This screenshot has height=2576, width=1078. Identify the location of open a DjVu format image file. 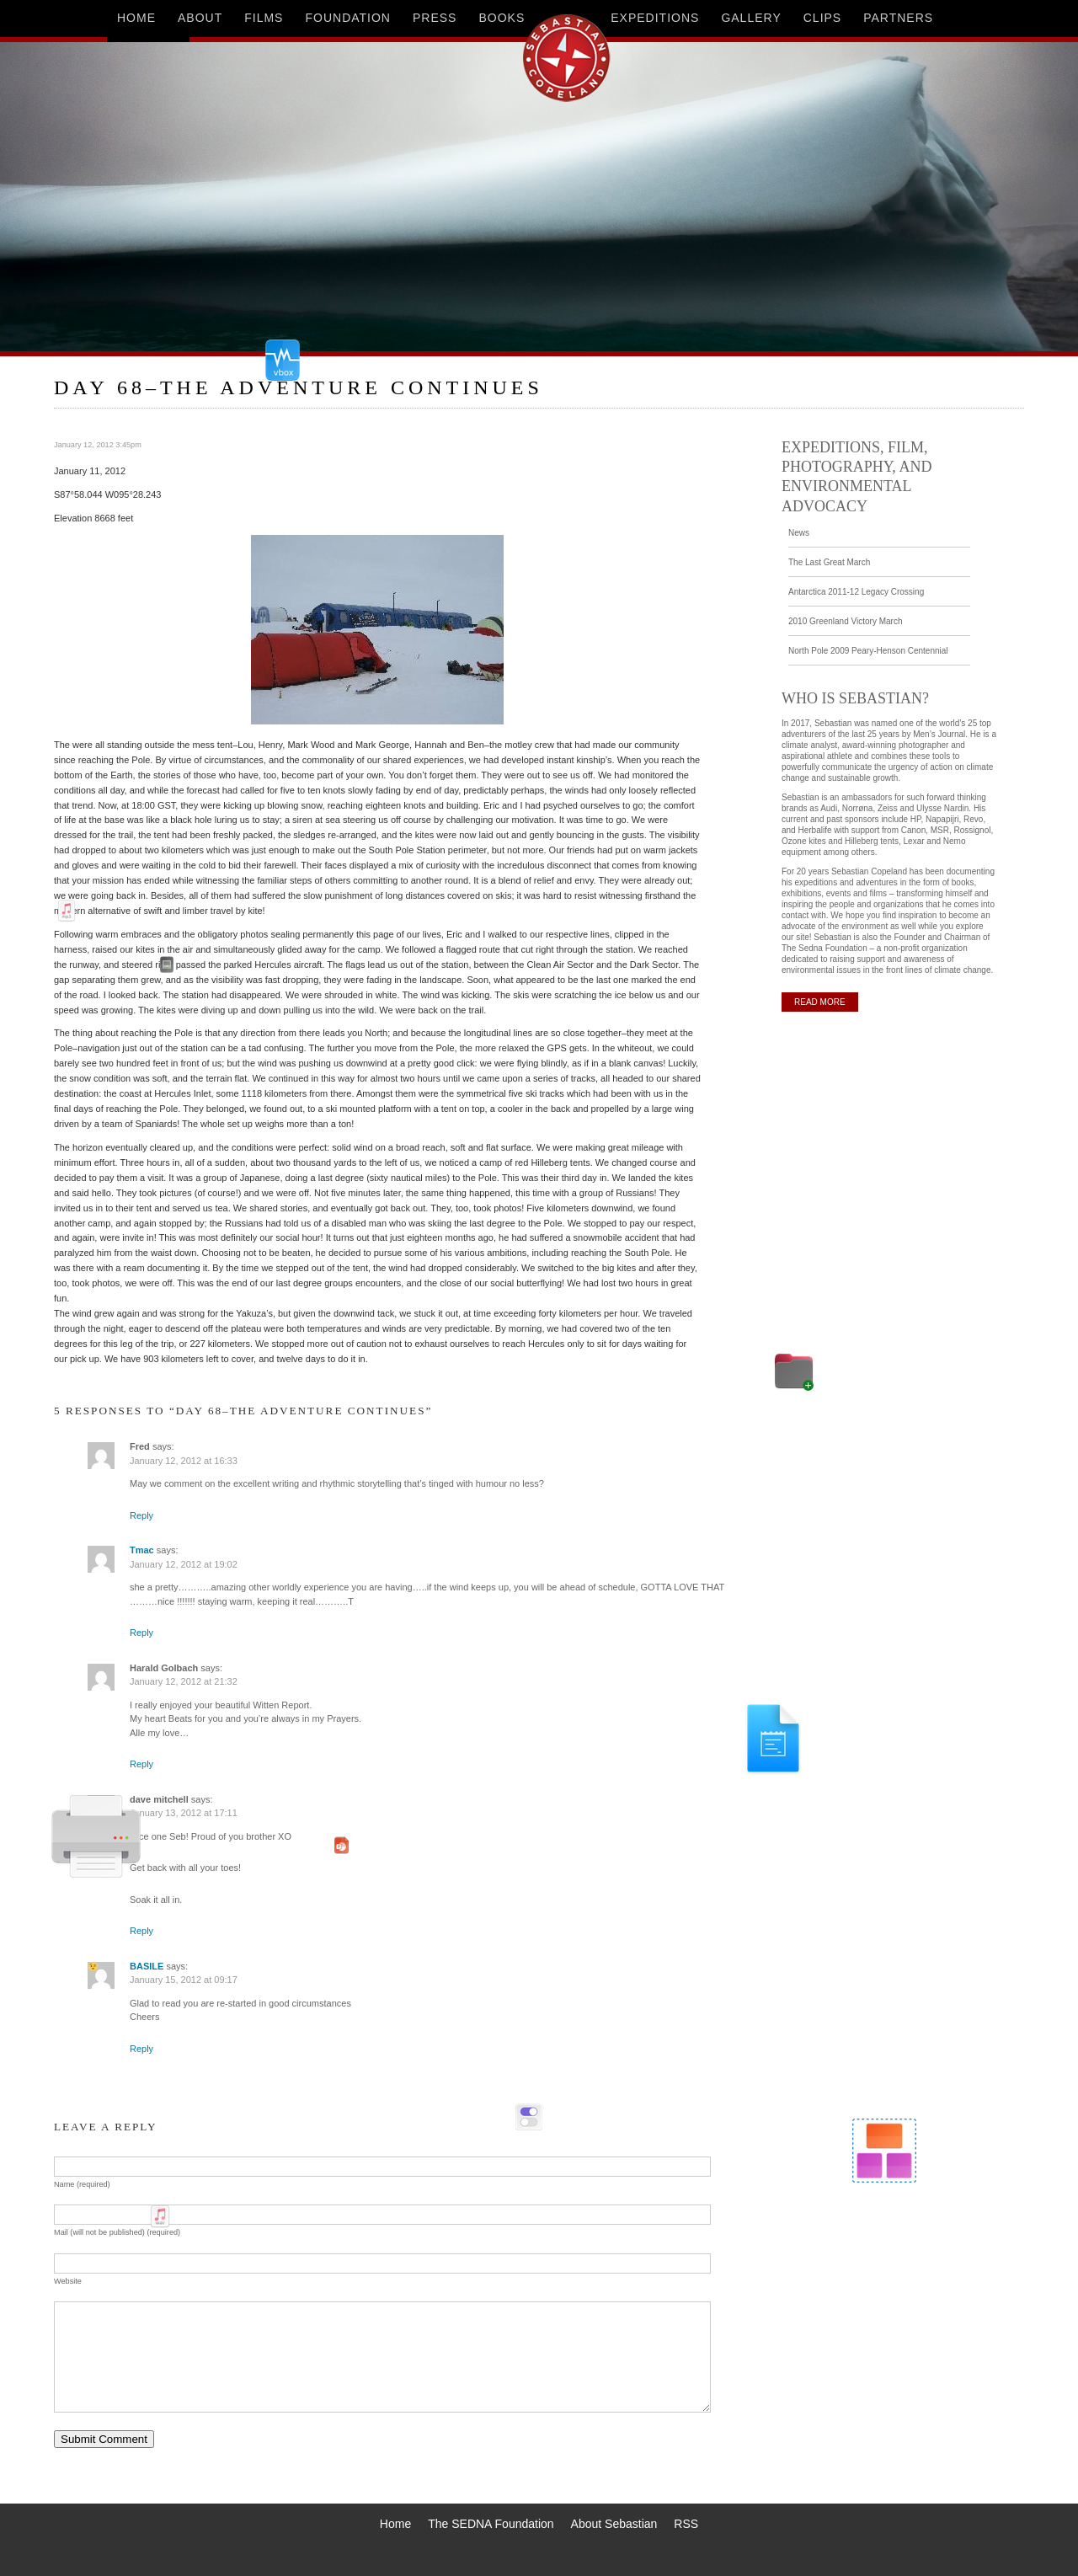
(773, 1740).